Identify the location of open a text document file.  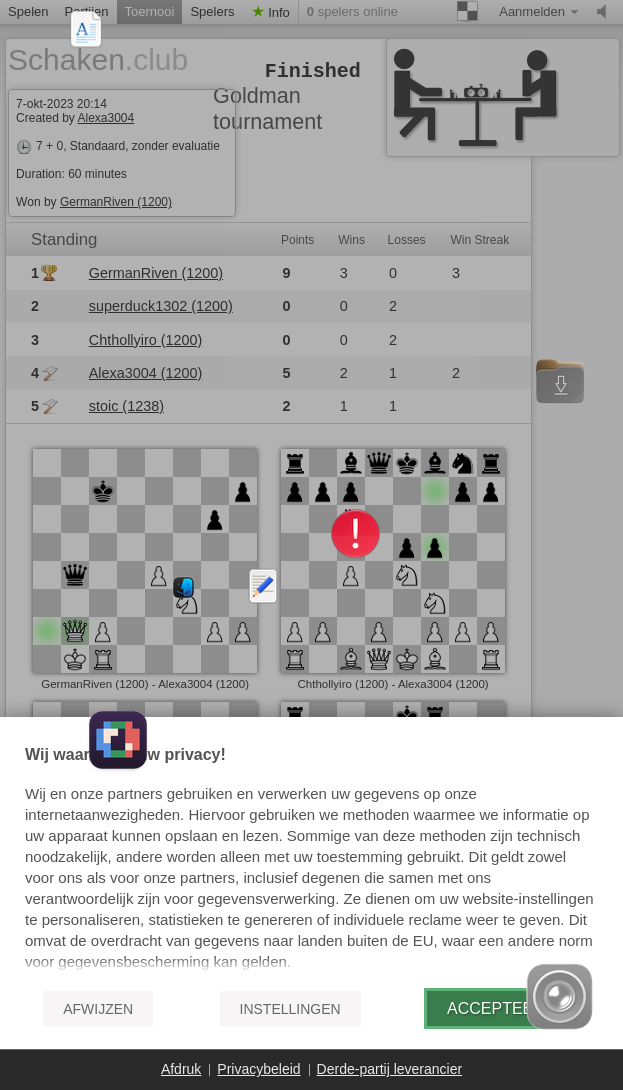
(86, 29).